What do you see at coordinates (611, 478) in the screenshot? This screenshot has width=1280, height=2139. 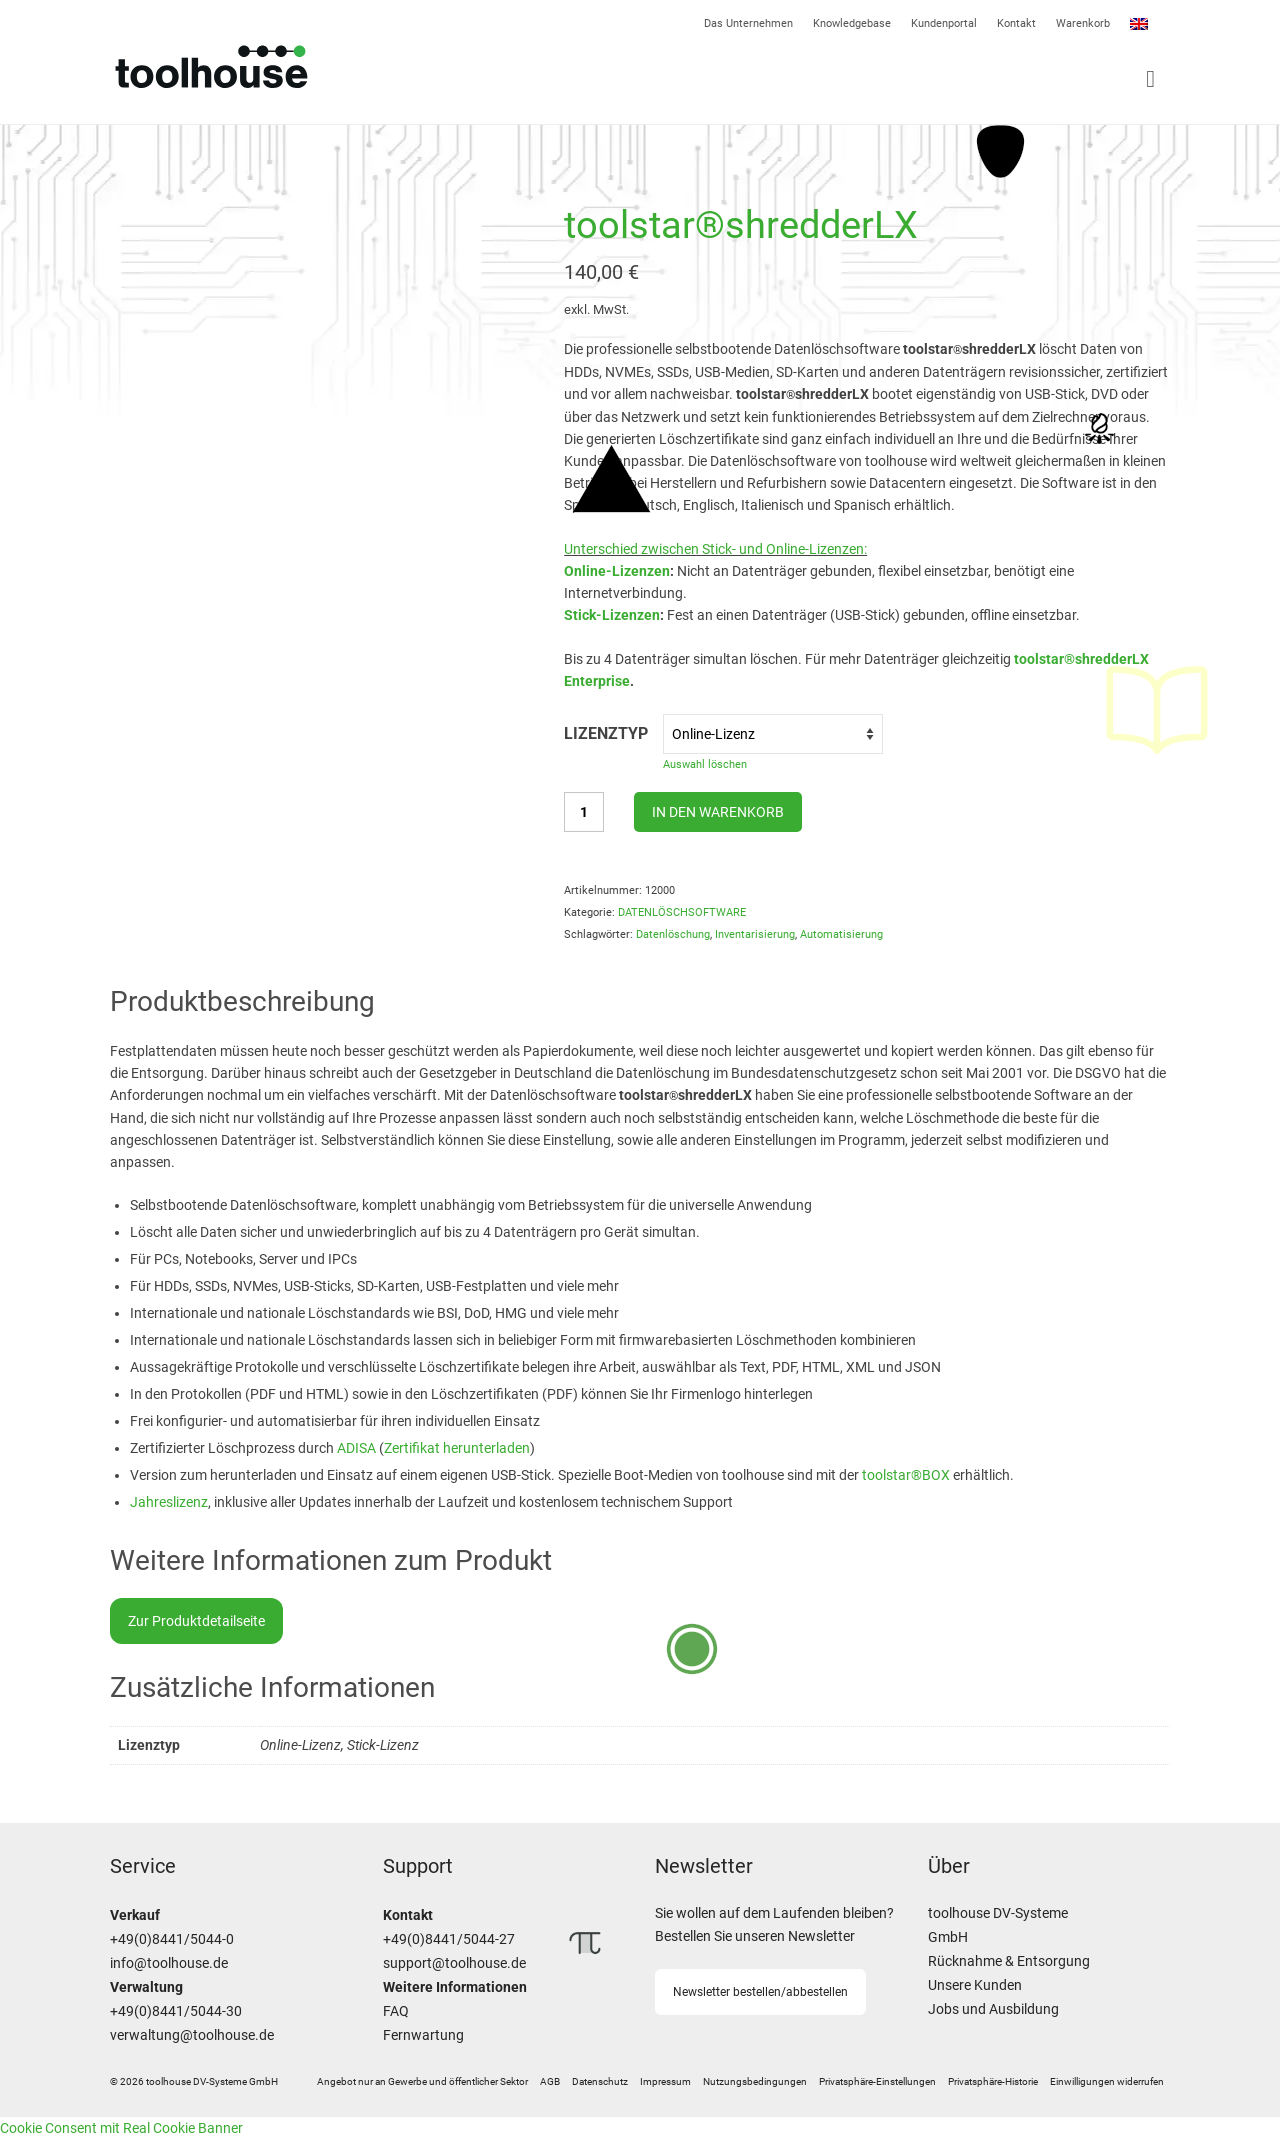 I see `vercel platform logo` at bounding box center [611, 478].